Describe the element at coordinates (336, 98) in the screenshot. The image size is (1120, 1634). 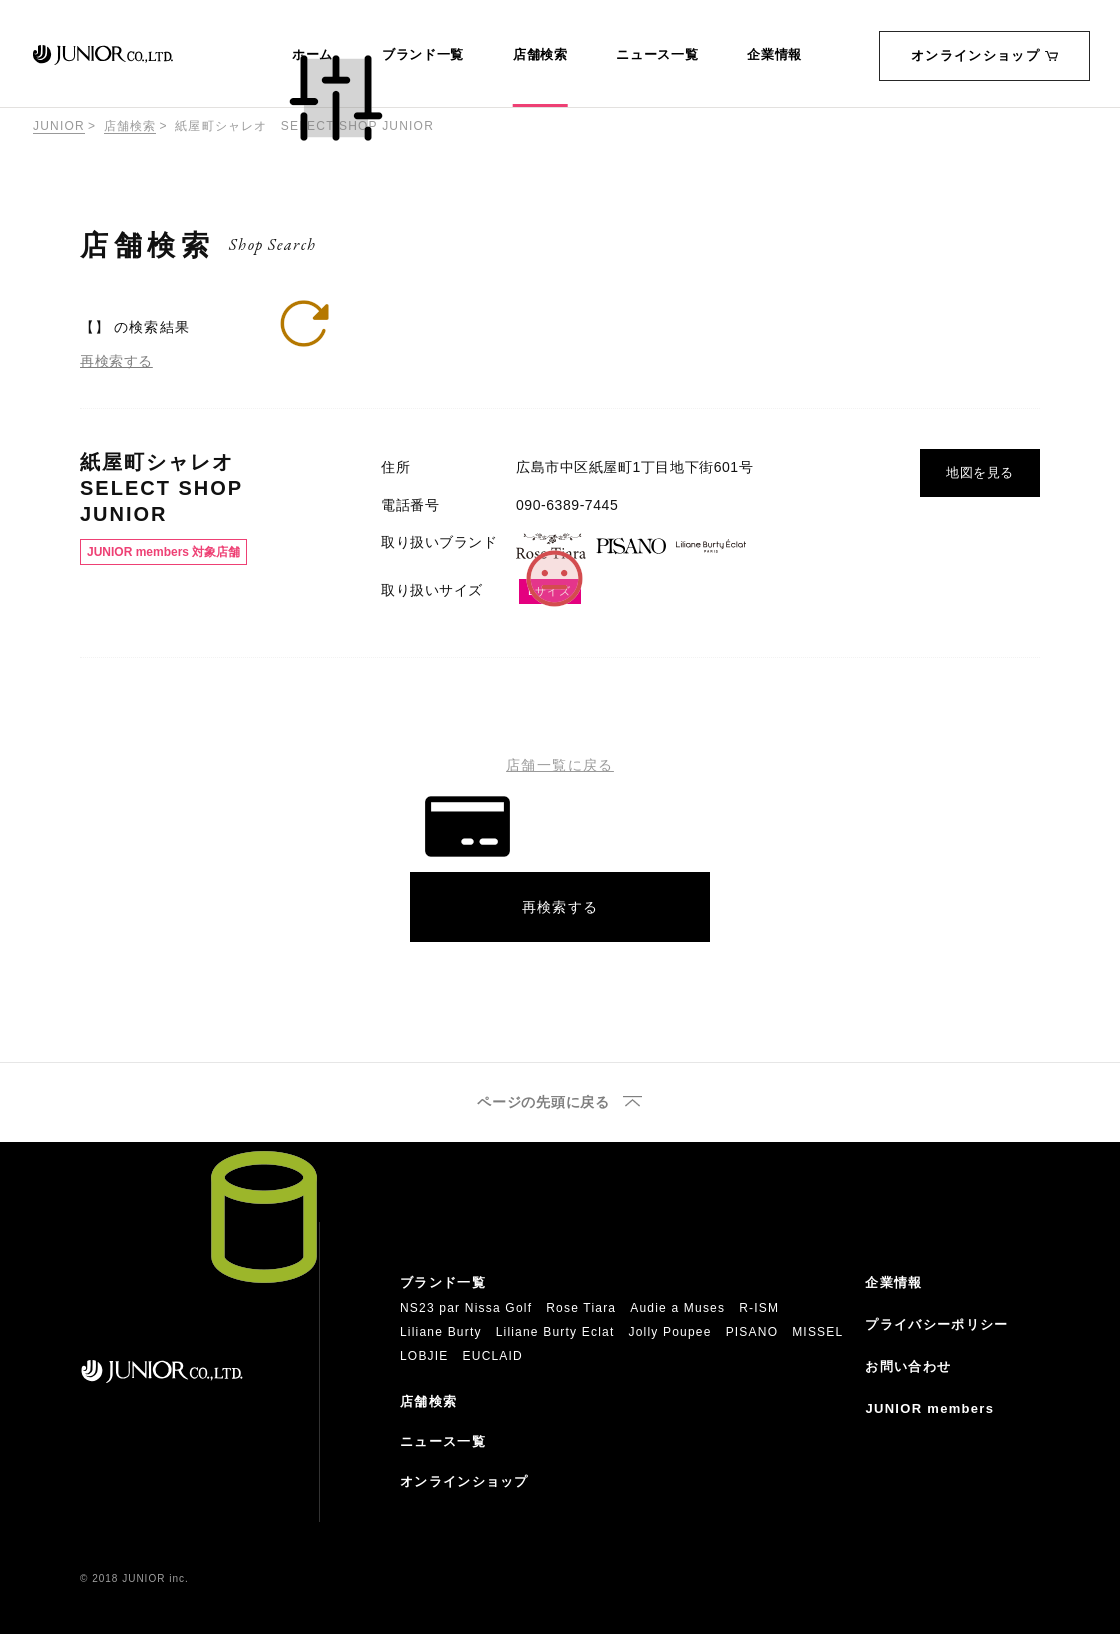
I see `adjust settings or preferences` at that location.